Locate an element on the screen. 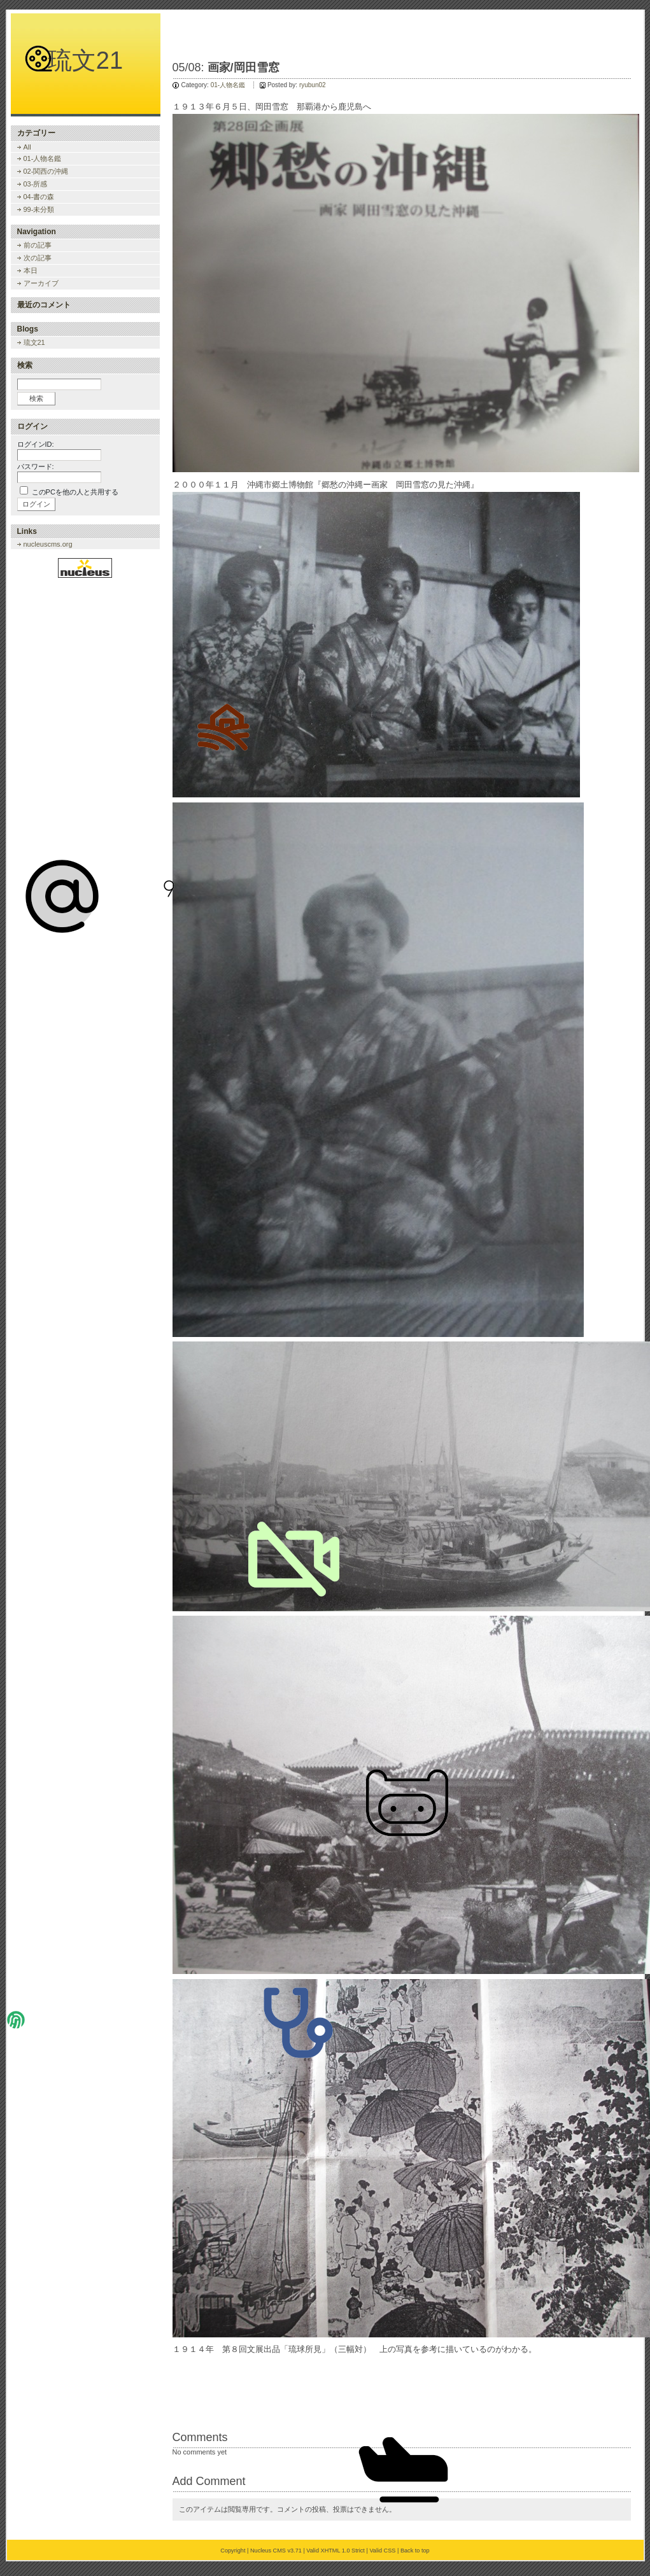 Image resolution: width=650 pixels, height=2576 pixels. authenticate with fingerprint is located at coordinates (16, 2020).